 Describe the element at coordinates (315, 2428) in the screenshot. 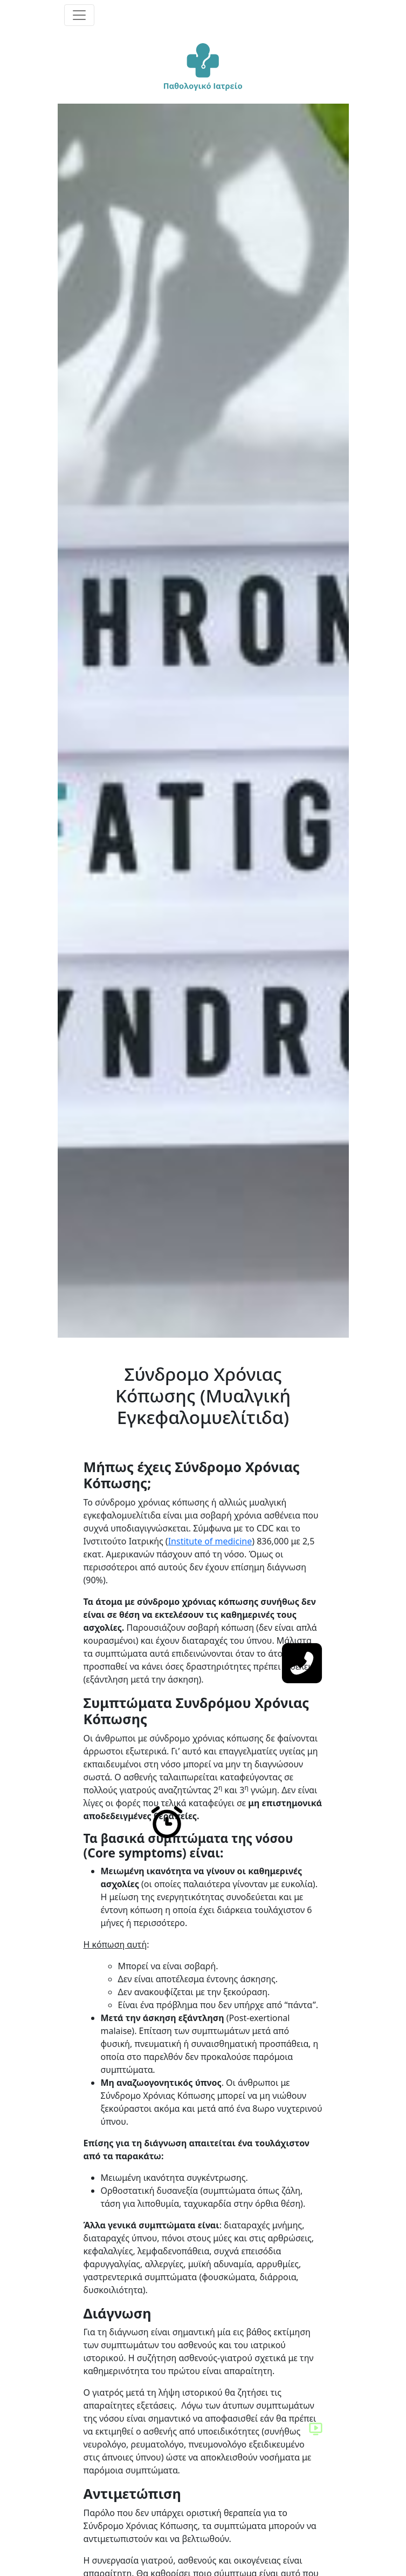

I see `play video on monitor or screen` at that location.